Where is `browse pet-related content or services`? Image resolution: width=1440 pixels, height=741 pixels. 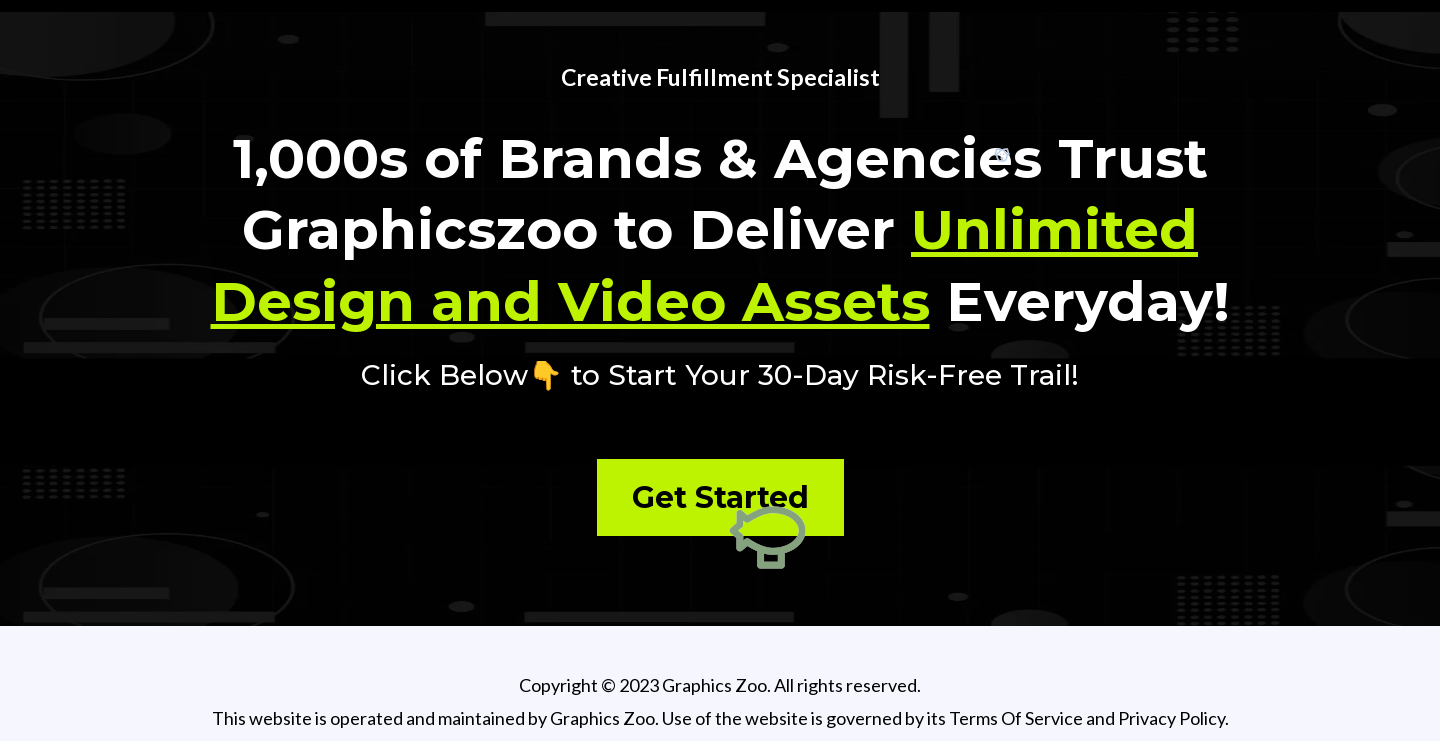
browse pet-related content or services is located at coordinates (1002, 155).